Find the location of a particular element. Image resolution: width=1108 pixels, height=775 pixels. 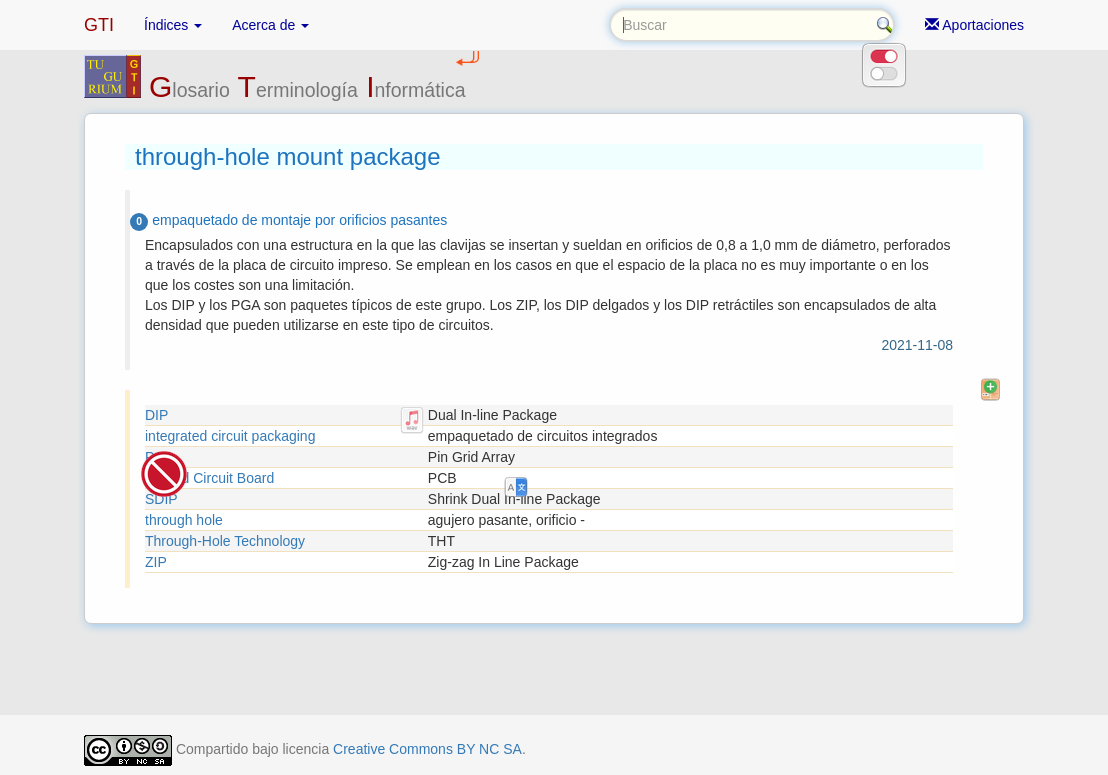

audio file in wav format is located at coordinates (412, 420).